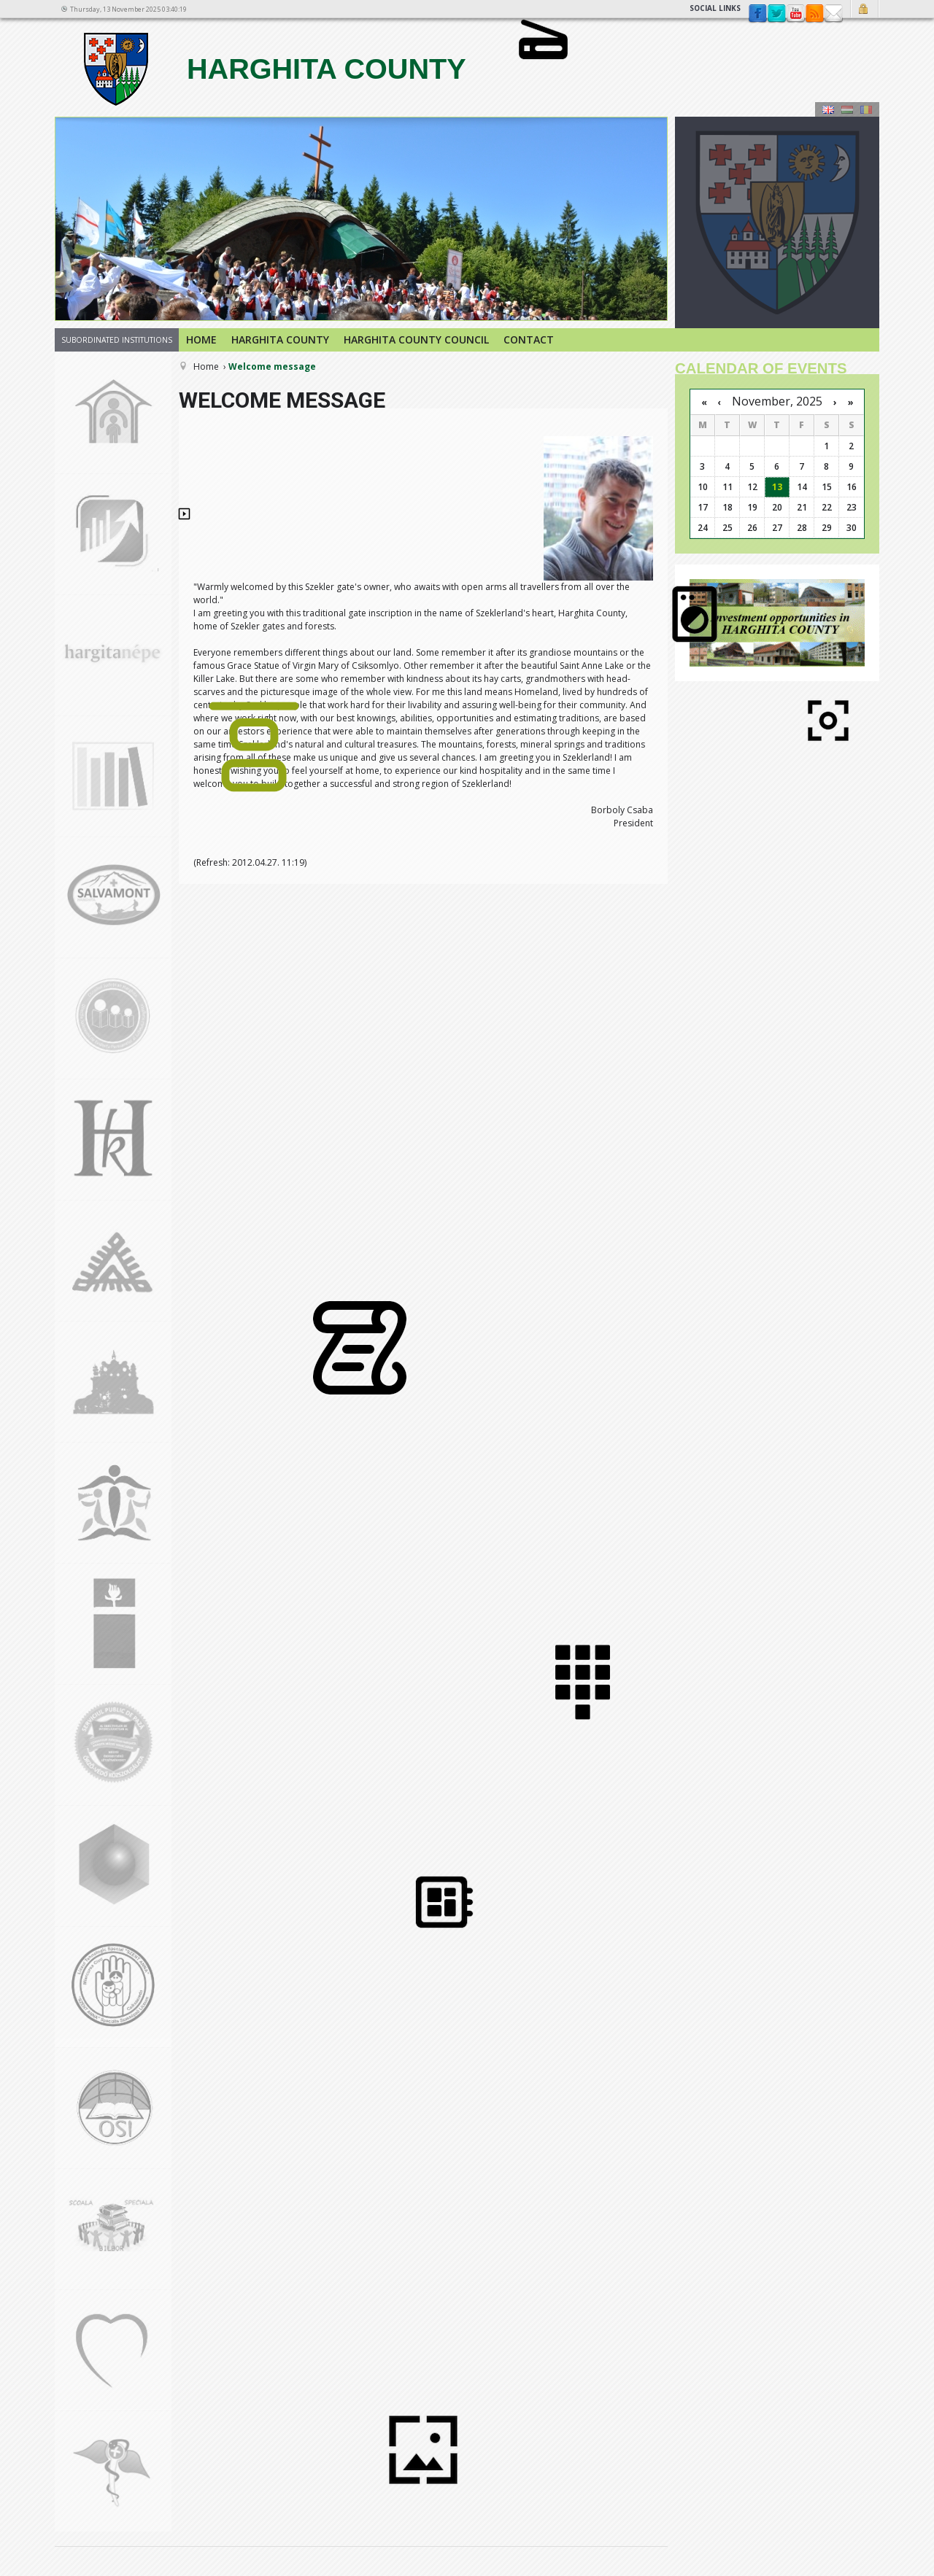 The width and height of the screenshot is (934, 2576). I want to click on find nearby laundromat or laundry services, so click(695, 614).